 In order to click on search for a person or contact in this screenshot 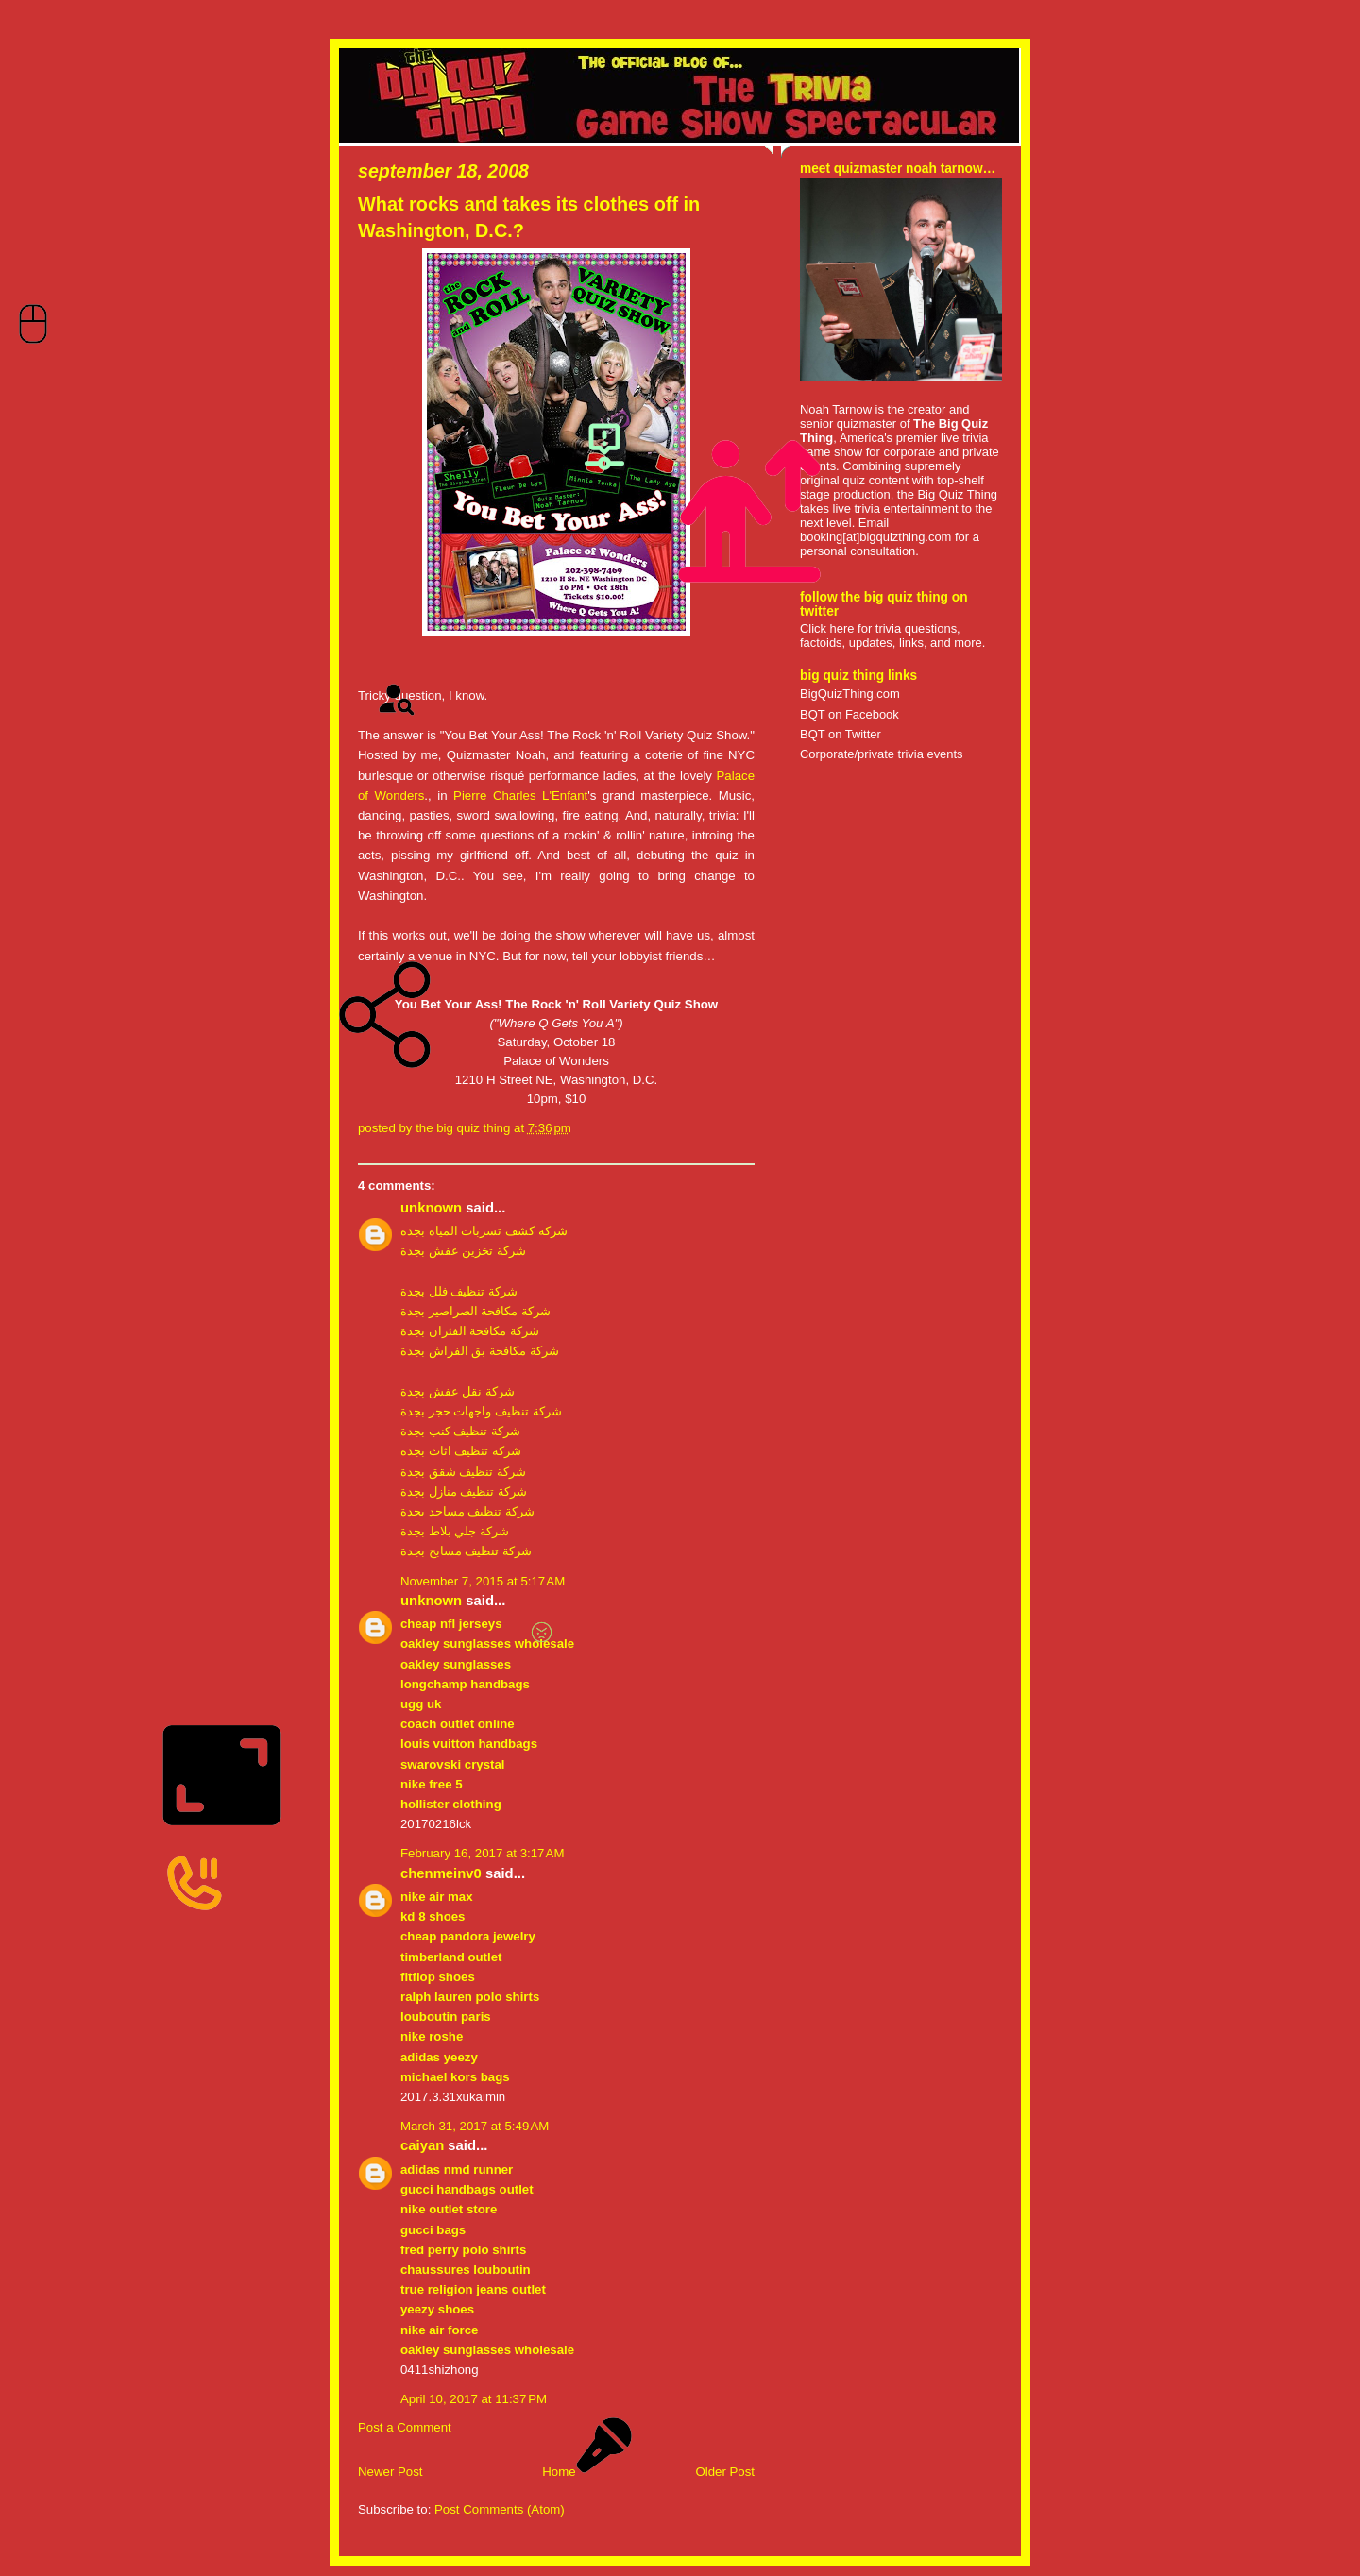, I will do `click(397, 698)`.